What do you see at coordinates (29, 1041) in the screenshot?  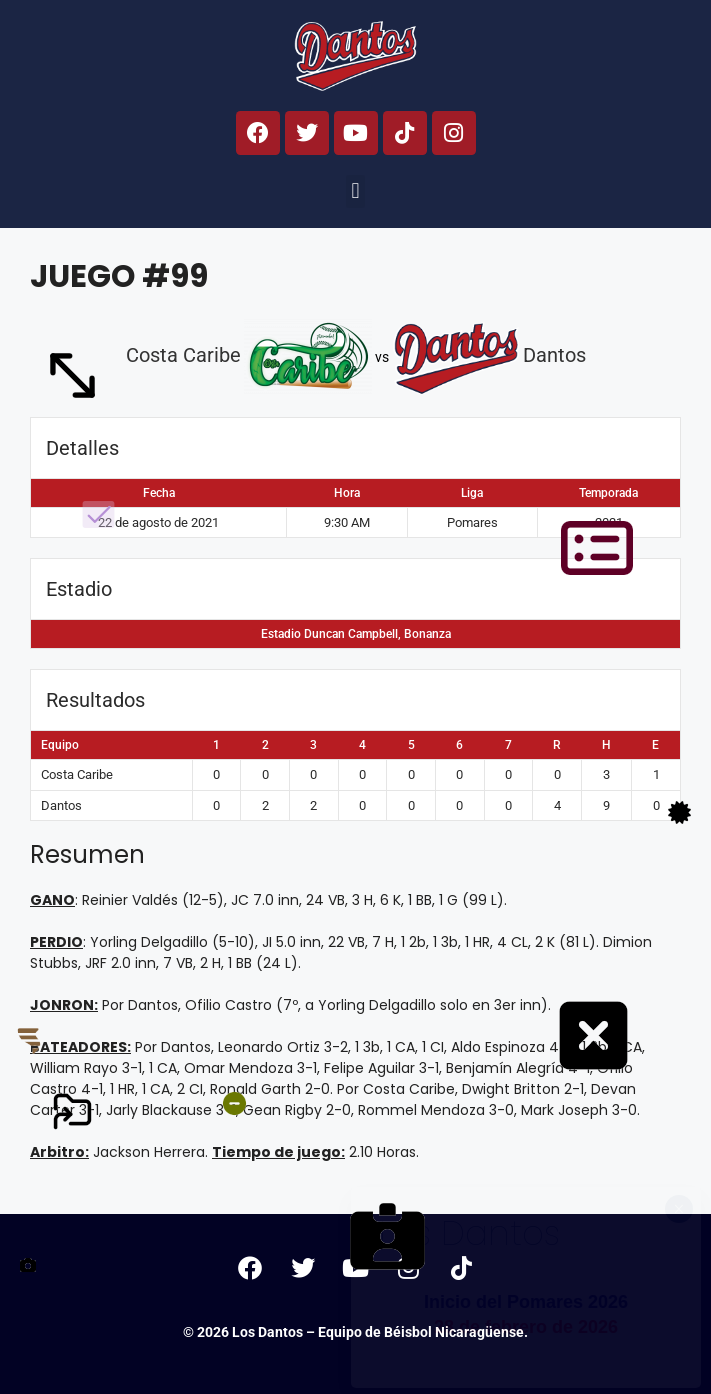 I see `indicates severe weather alert or tornado warning` at bounding box center [29, 1041].